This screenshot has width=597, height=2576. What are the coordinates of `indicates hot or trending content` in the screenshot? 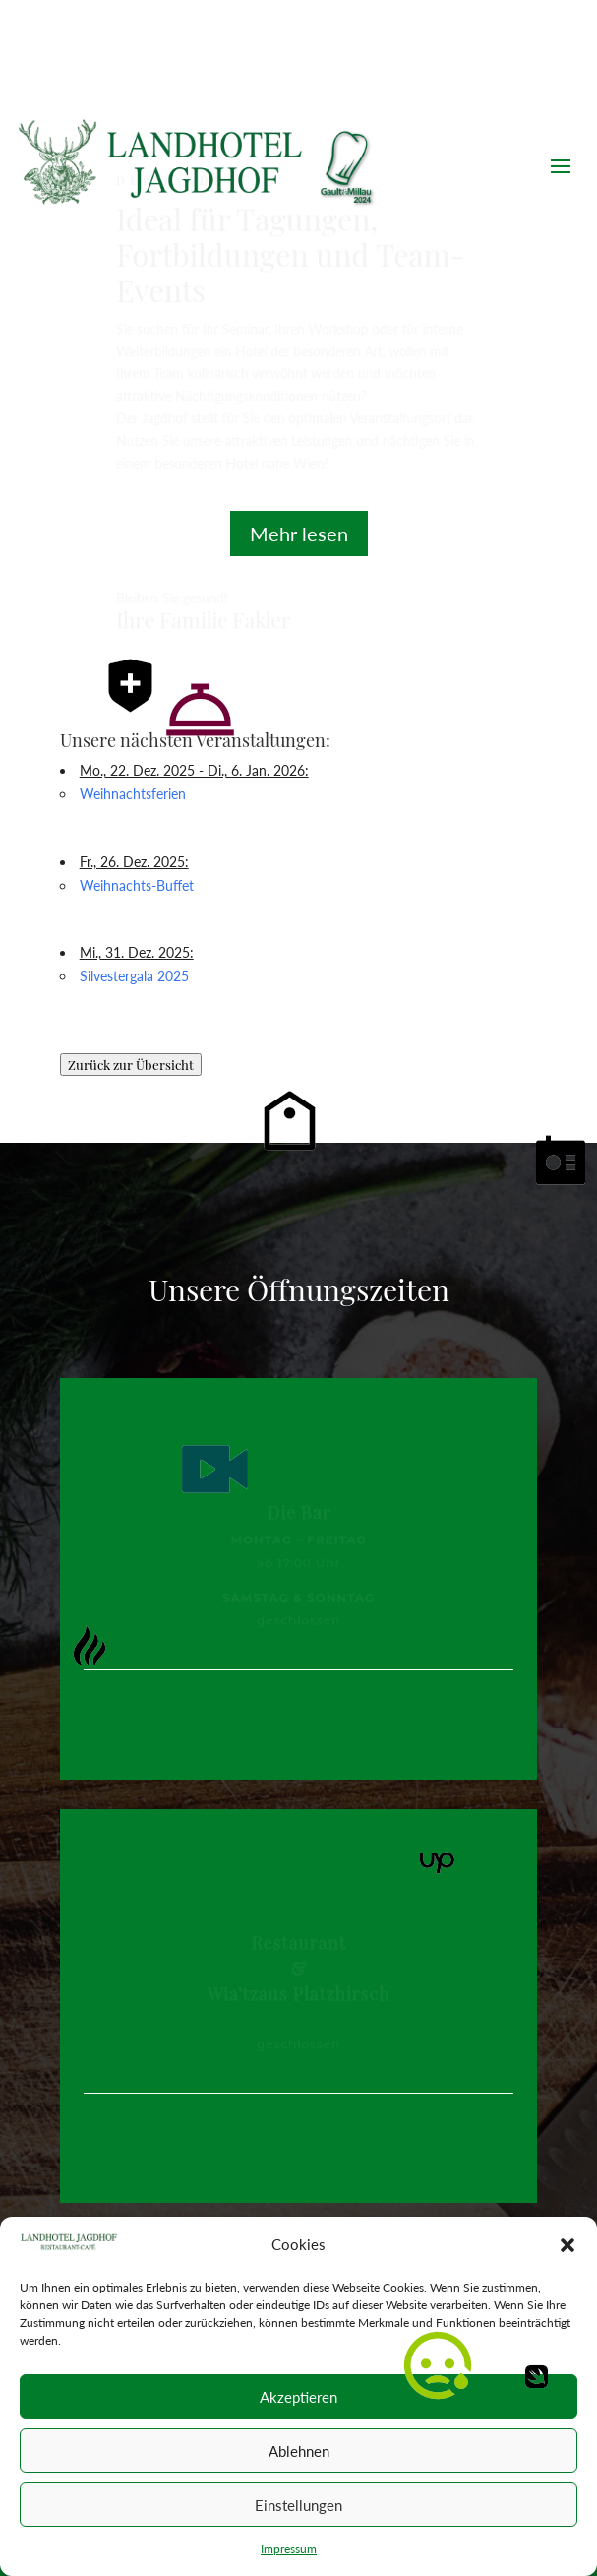 It's located at (90, 1646).